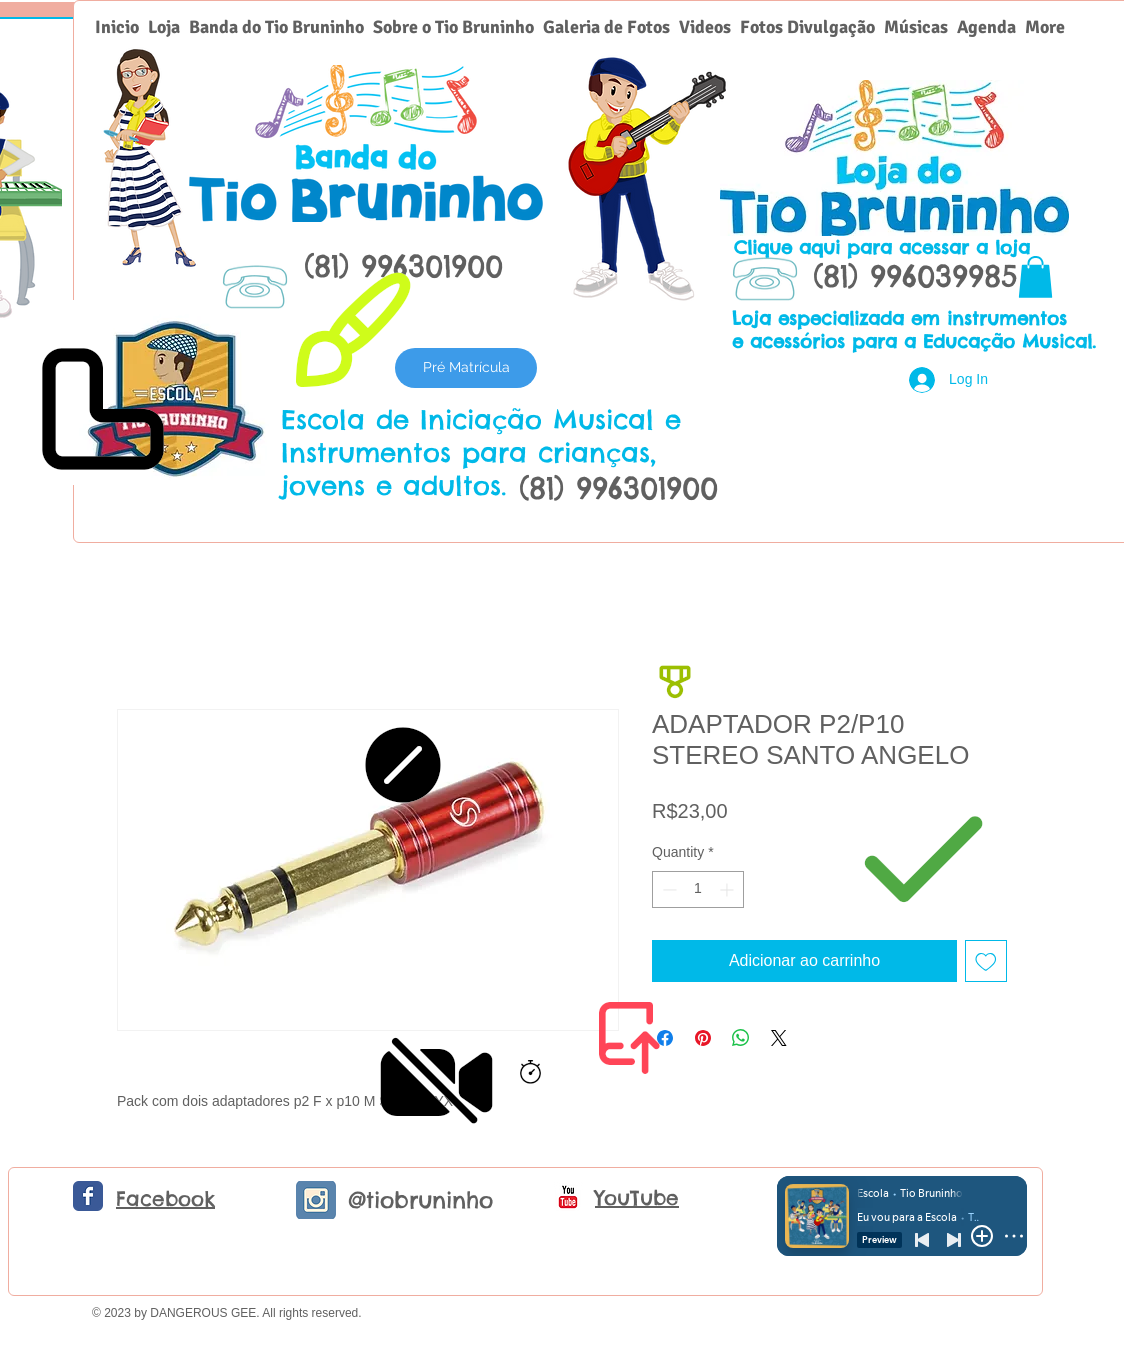  Describe the element at coordinates (675, 680) in the screenshot. I see `view achievements or awards` at that location.